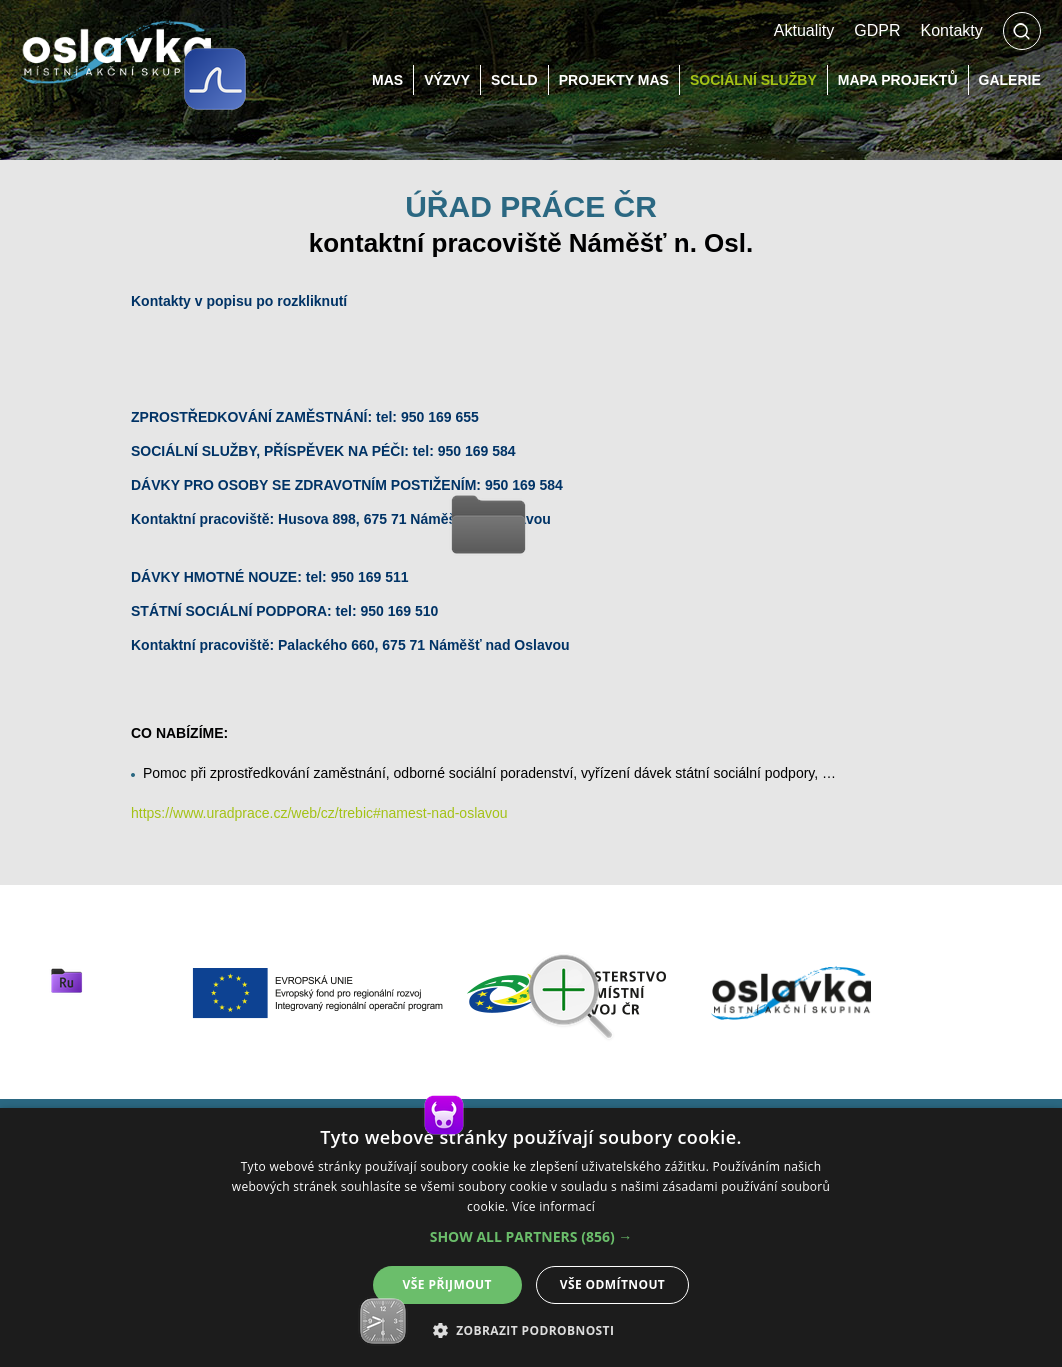 The height and width of the screenshot is (1367, 1062). I want to click on open the clock app, so click(383, 1321).